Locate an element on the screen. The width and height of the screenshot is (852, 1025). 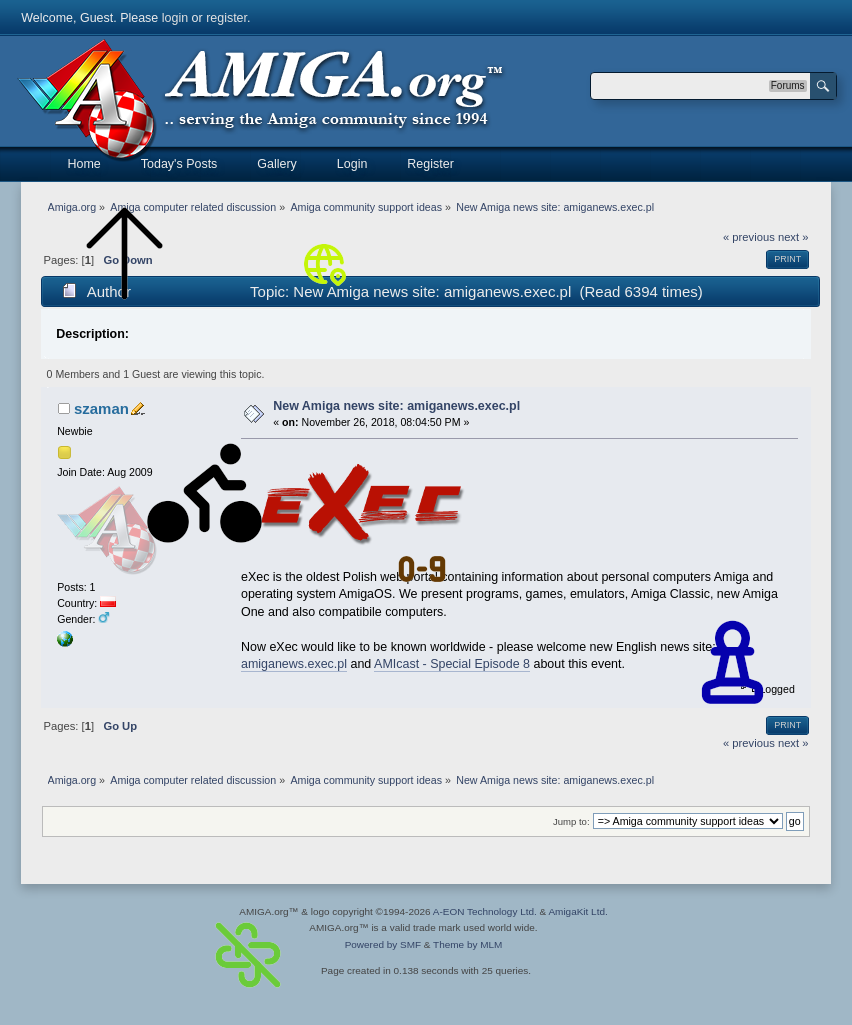
view location on world map is located at coordinates (324, 264).